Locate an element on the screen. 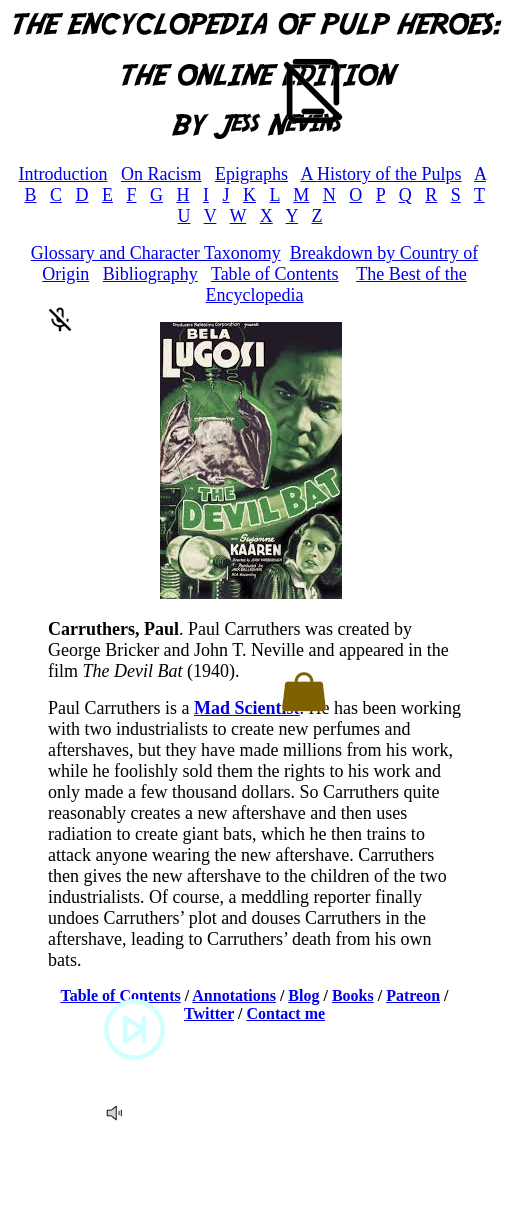  mute your microphone is located at coordinates (60, 320).